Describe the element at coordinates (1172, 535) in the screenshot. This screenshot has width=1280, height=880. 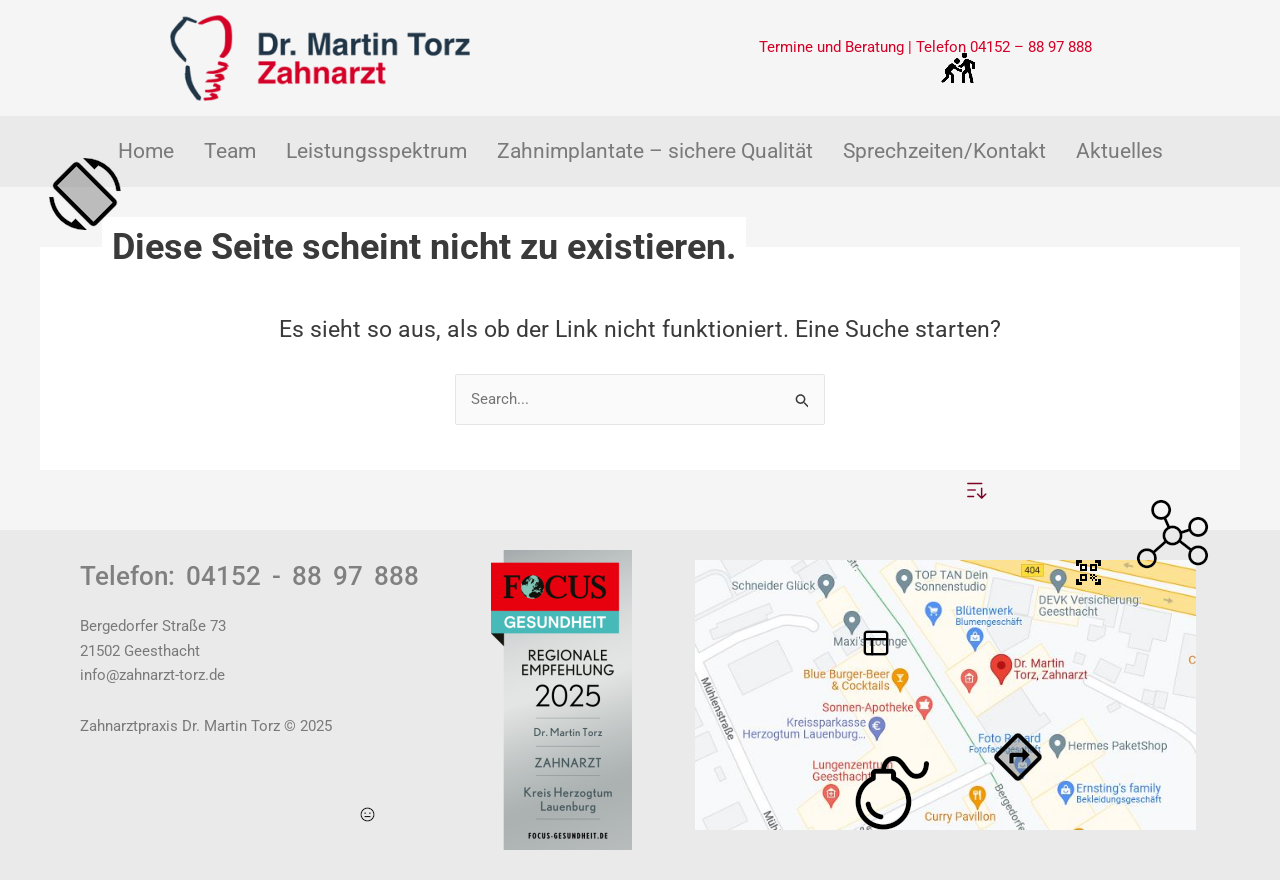
I see `view network connections or relationships` at that location.